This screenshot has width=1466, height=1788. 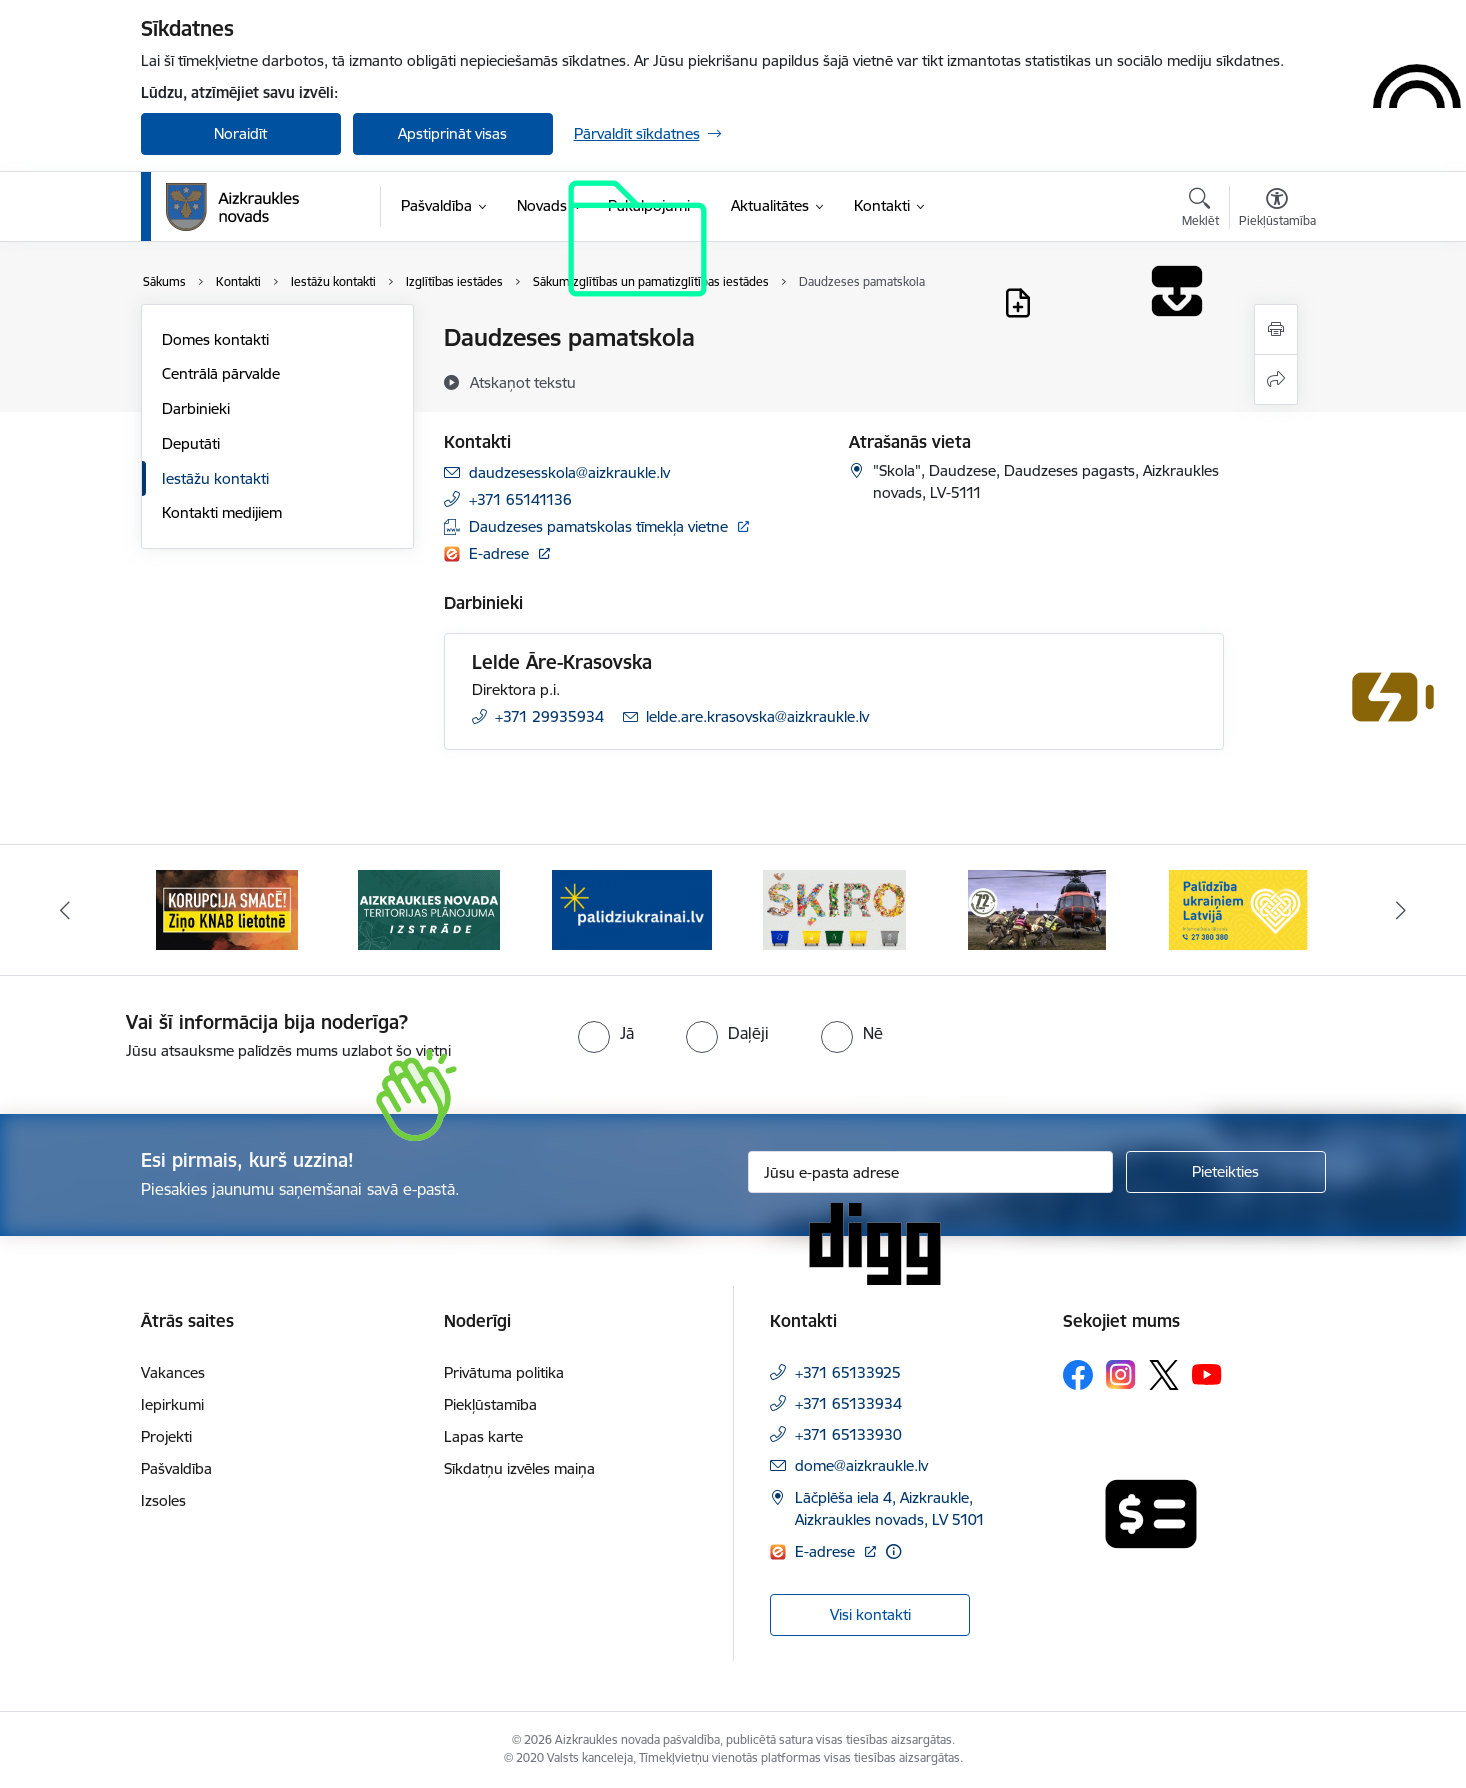 I want to click on visit digg social news website, so click(x=875, y=1244).